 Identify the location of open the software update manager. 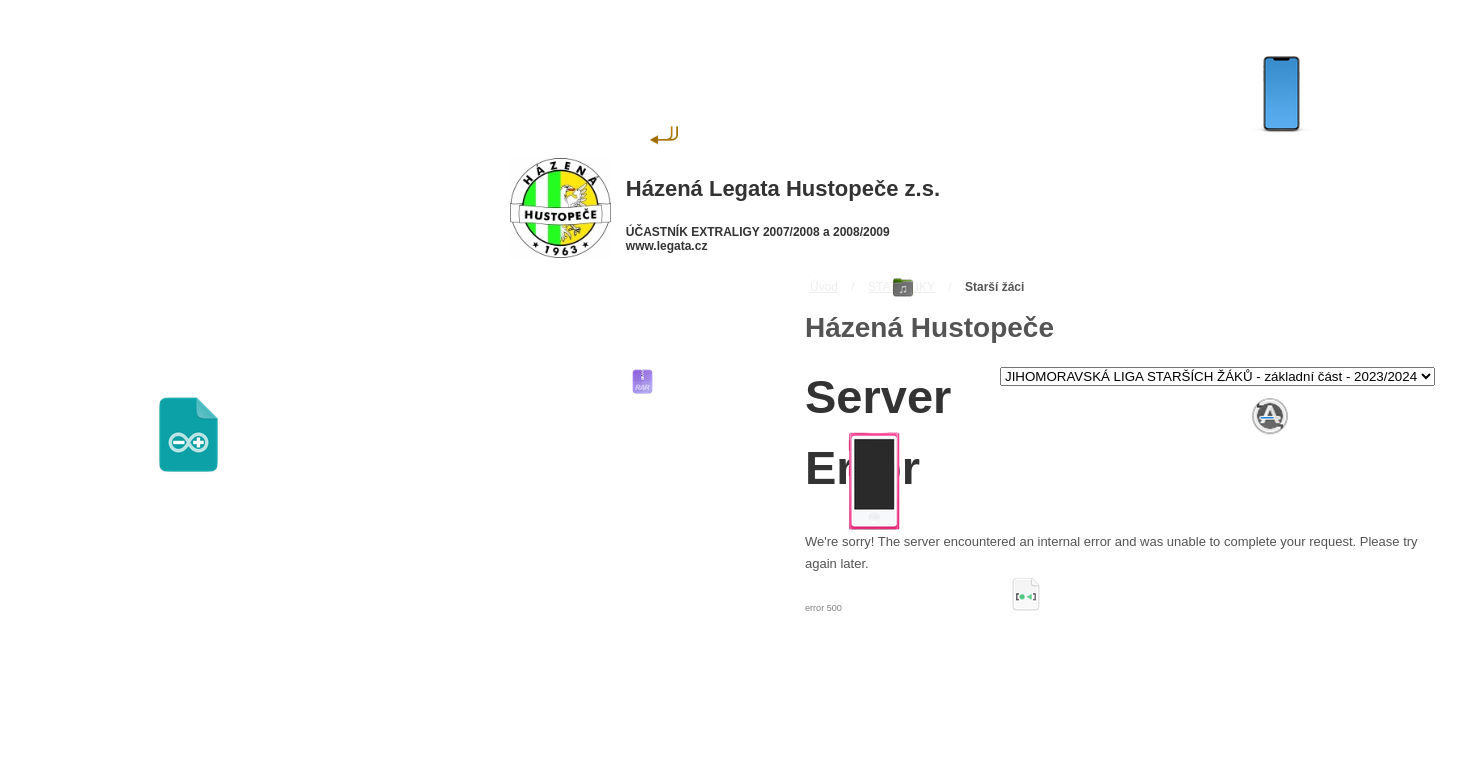
(1270, 416).